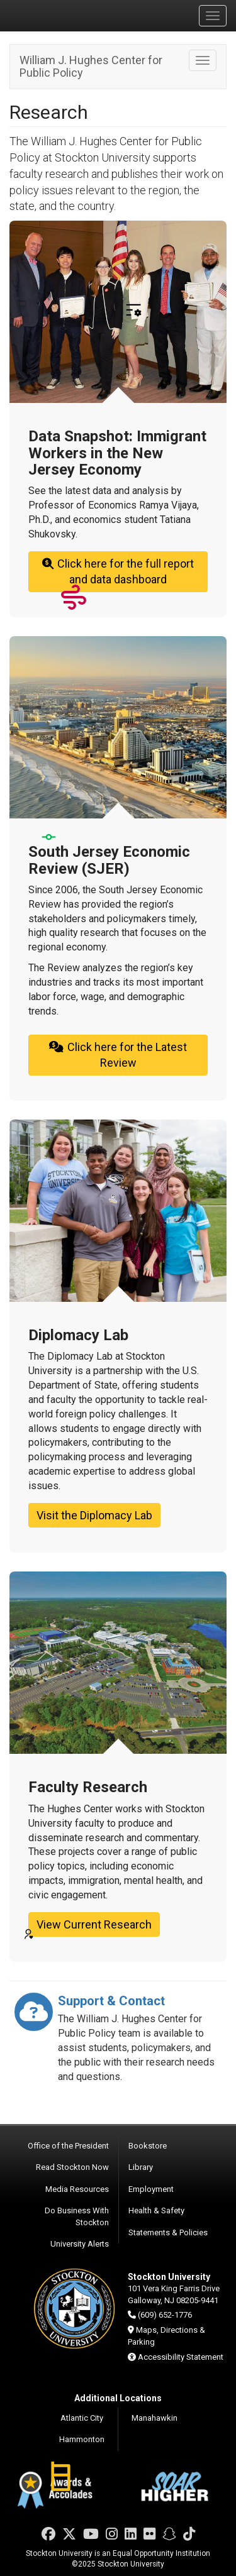 The width and height of the screenshot is (236, 2576). What do you see at coordinates (133, 310) in the screenshot?
I see `access list settings or preferences` at bounding box center [133, 310].